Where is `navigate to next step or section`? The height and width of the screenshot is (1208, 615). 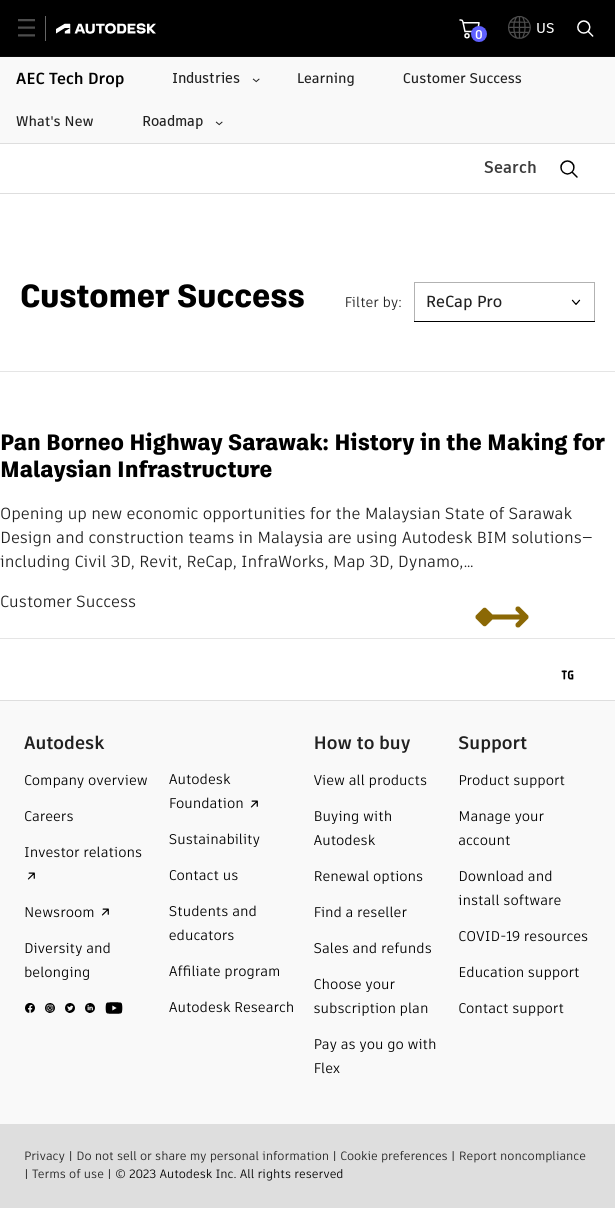 navigate to next step or section is located at coordinates (502, 617).